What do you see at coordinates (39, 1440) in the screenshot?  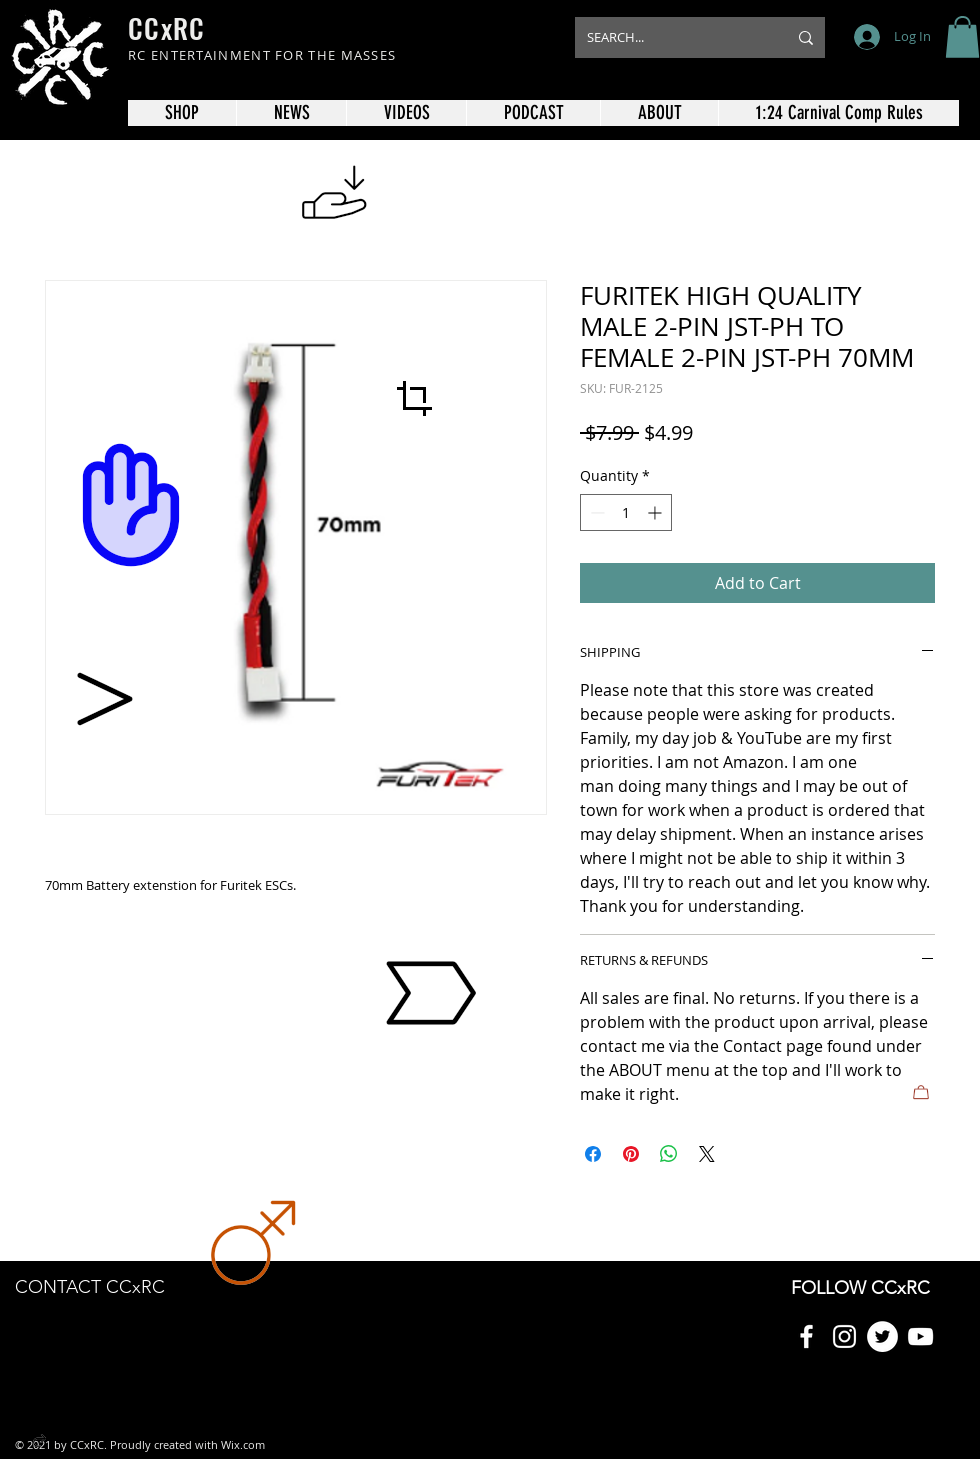 I see `redo the last undone action` at bounding box center [39, 1440].